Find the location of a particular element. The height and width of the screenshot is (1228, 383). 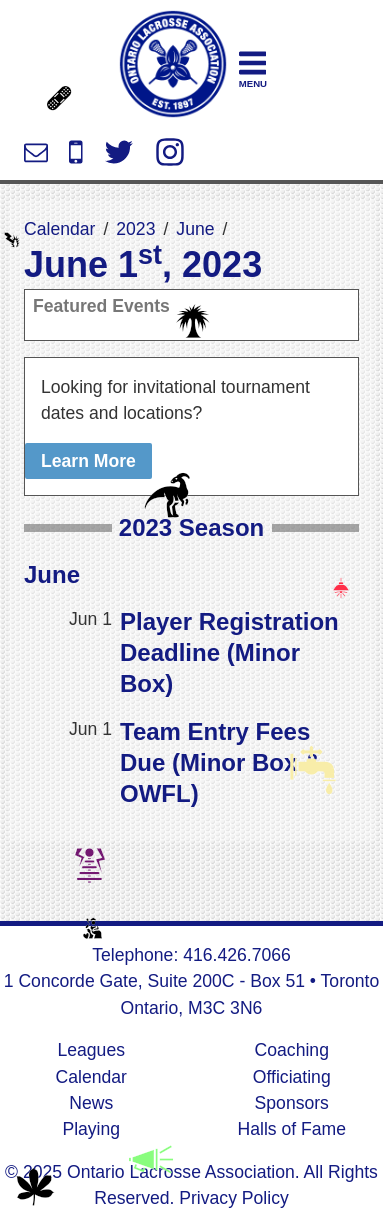

indicates a fountain or water feature location is located at coordinates (193, 321).